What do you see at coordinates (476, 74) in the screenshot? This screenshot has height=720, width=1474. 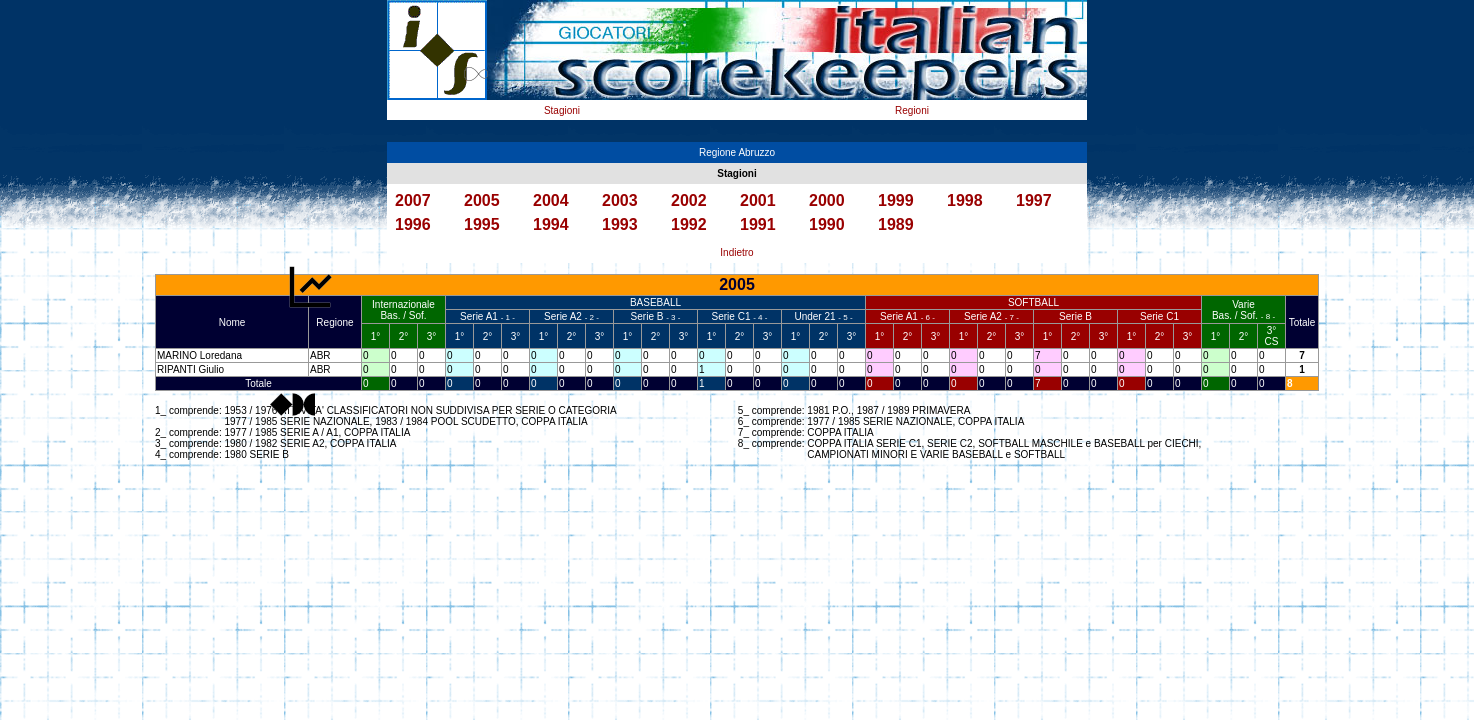 I see `virgin media brand logo` at bounding box center [476, 74].